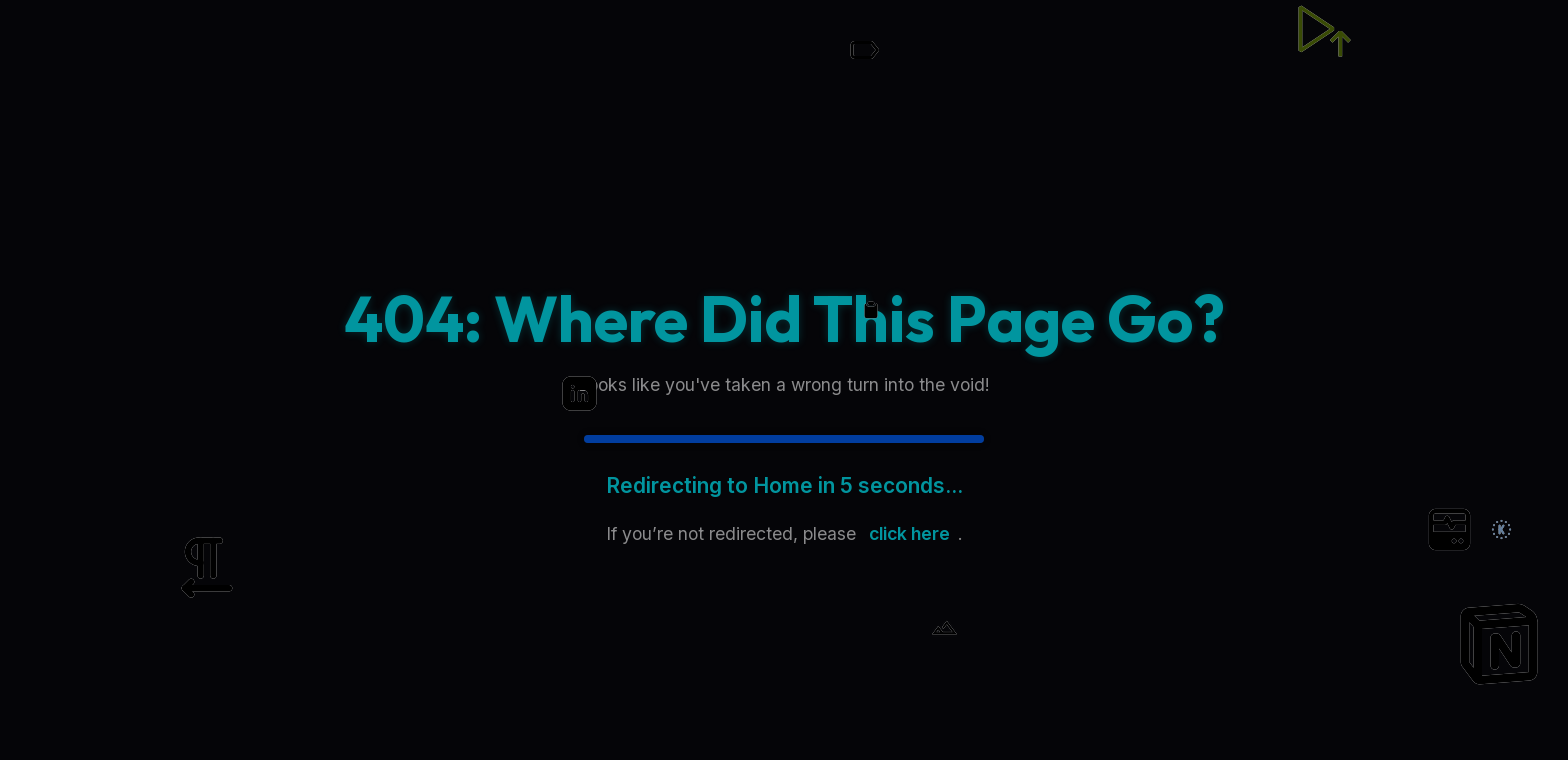 This screenshot has height=760, width=1568. I want to click on open Notion app, so click(1499, 642).